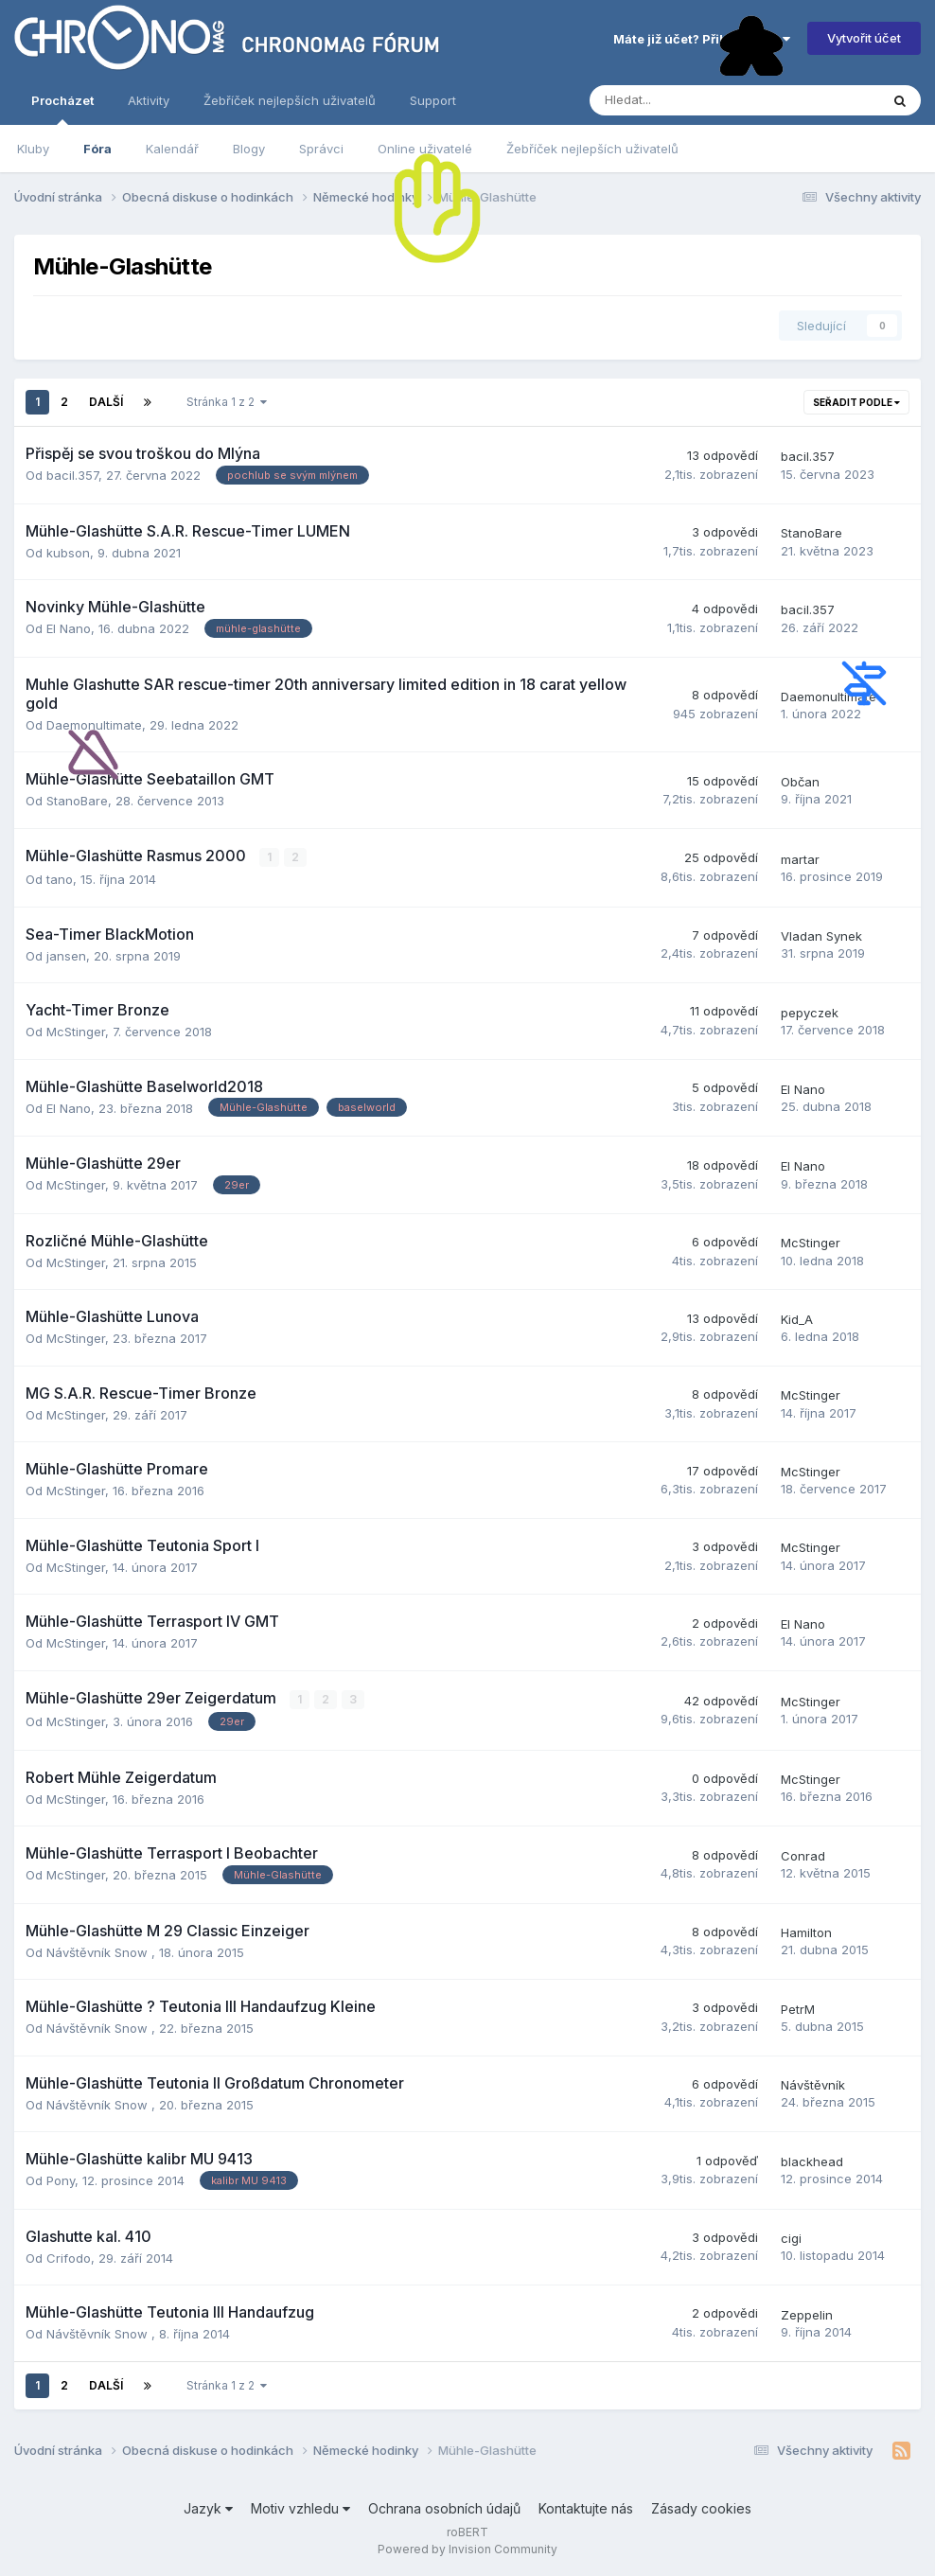 Image resolution: width=935 pixels, height=2576 pixels. I want to click on access board game or tabletop gaming features, so click(751, 47).